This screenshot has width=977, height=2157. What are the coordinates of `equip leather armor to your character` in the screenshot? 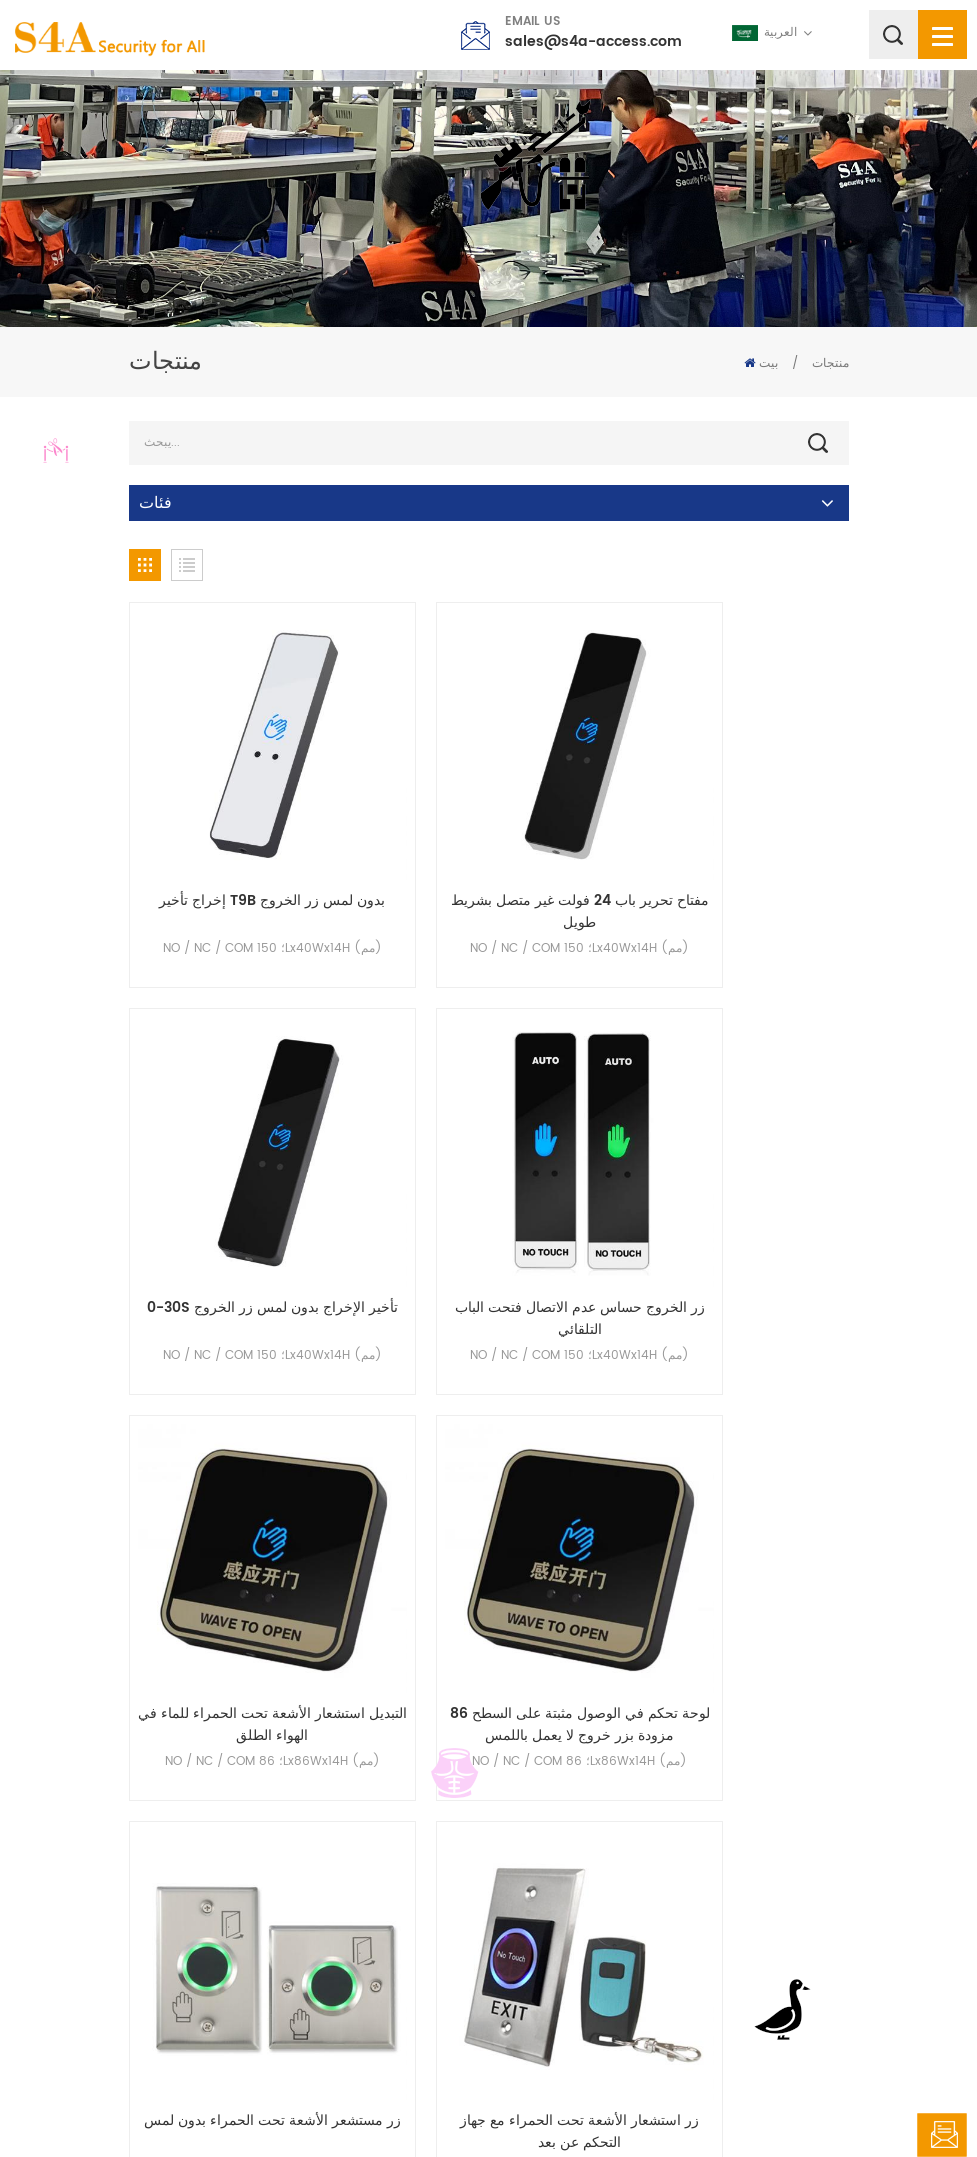 It's located at (454, 1773).